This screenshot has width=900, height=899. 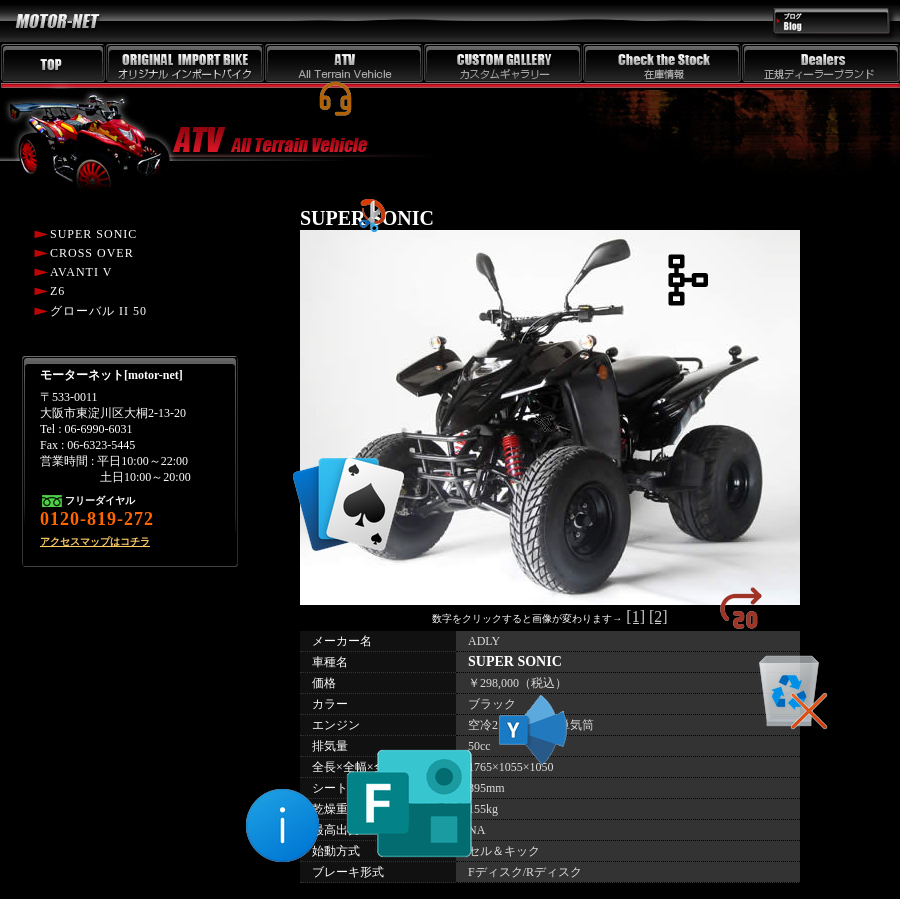 I want to click on open Microsoft Yammer app, so click(x=533, y=730).